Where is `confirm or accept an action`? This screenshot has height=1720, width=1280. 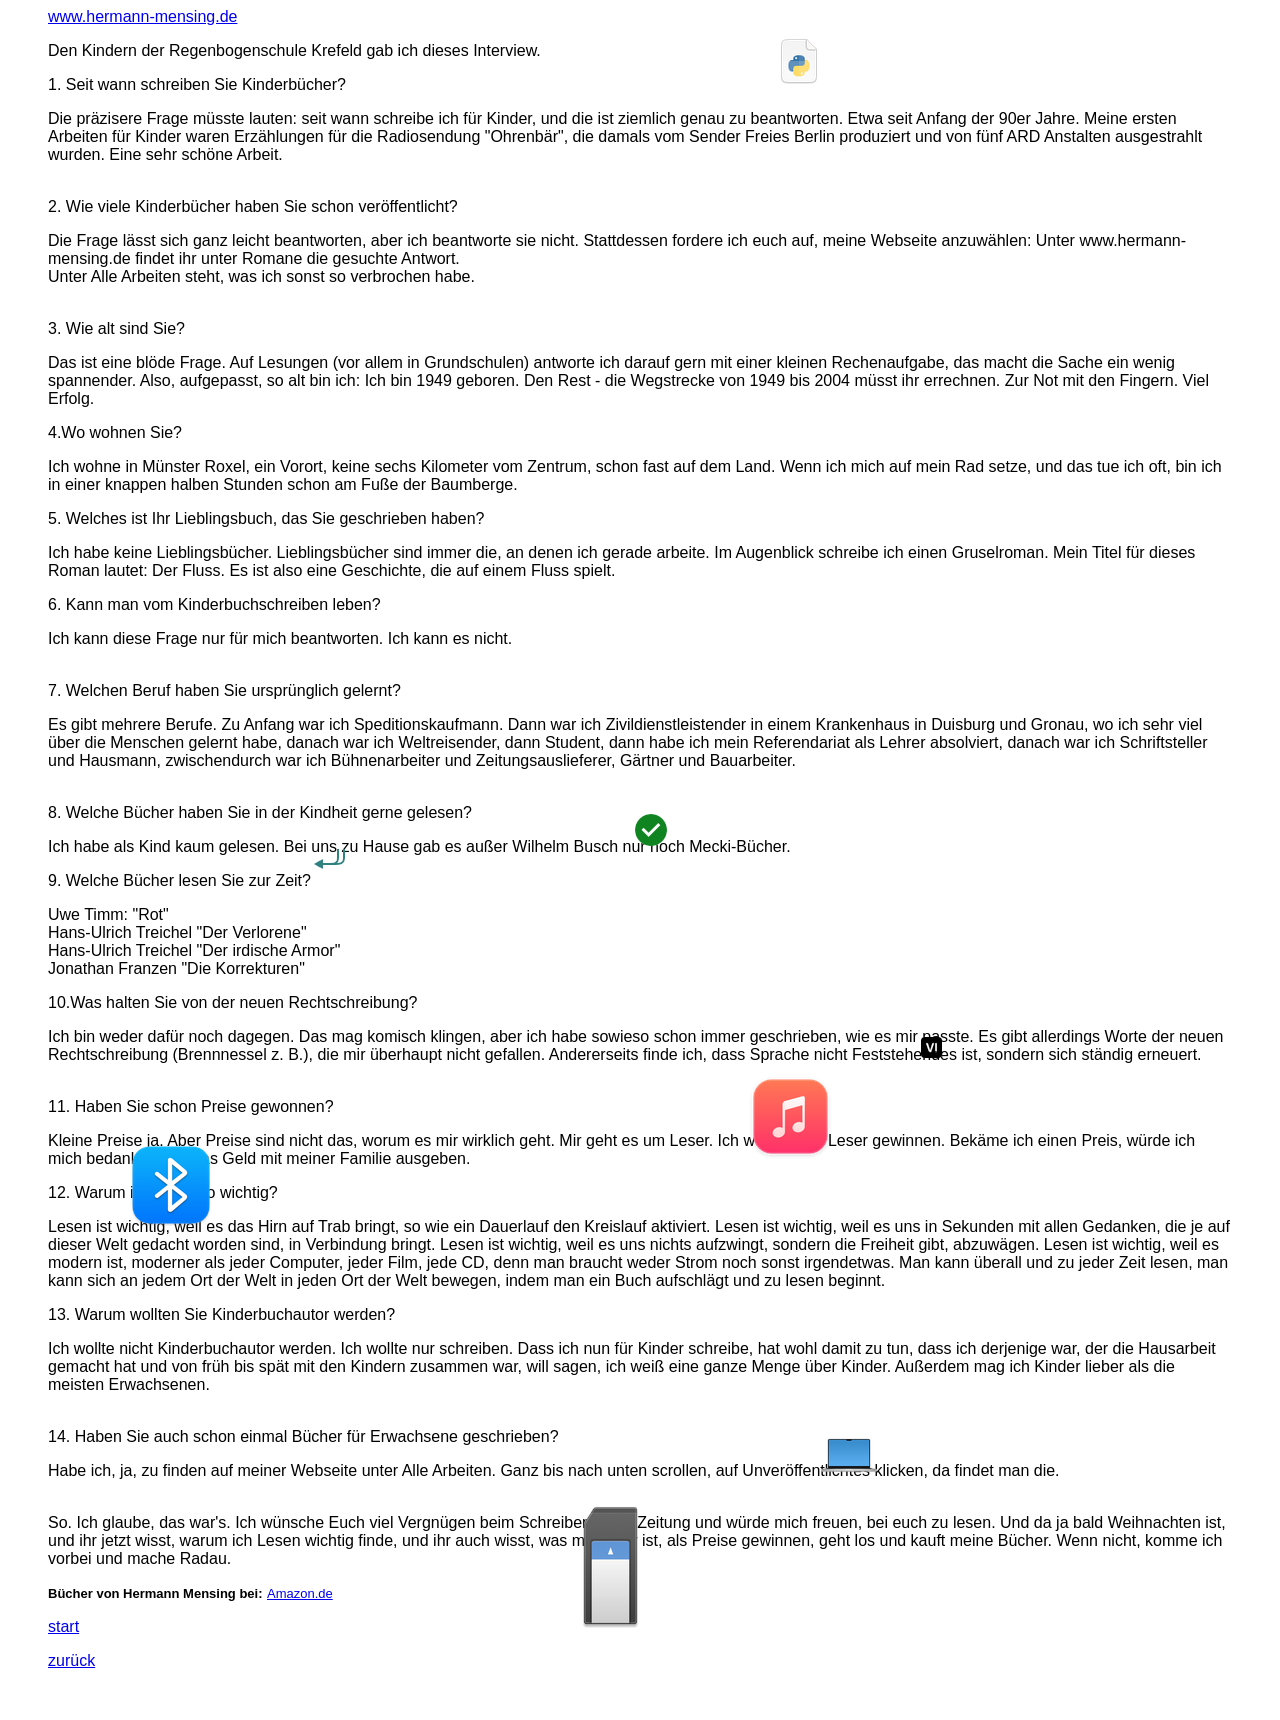 confirm or accept an action is located at coordinates (651, 830).